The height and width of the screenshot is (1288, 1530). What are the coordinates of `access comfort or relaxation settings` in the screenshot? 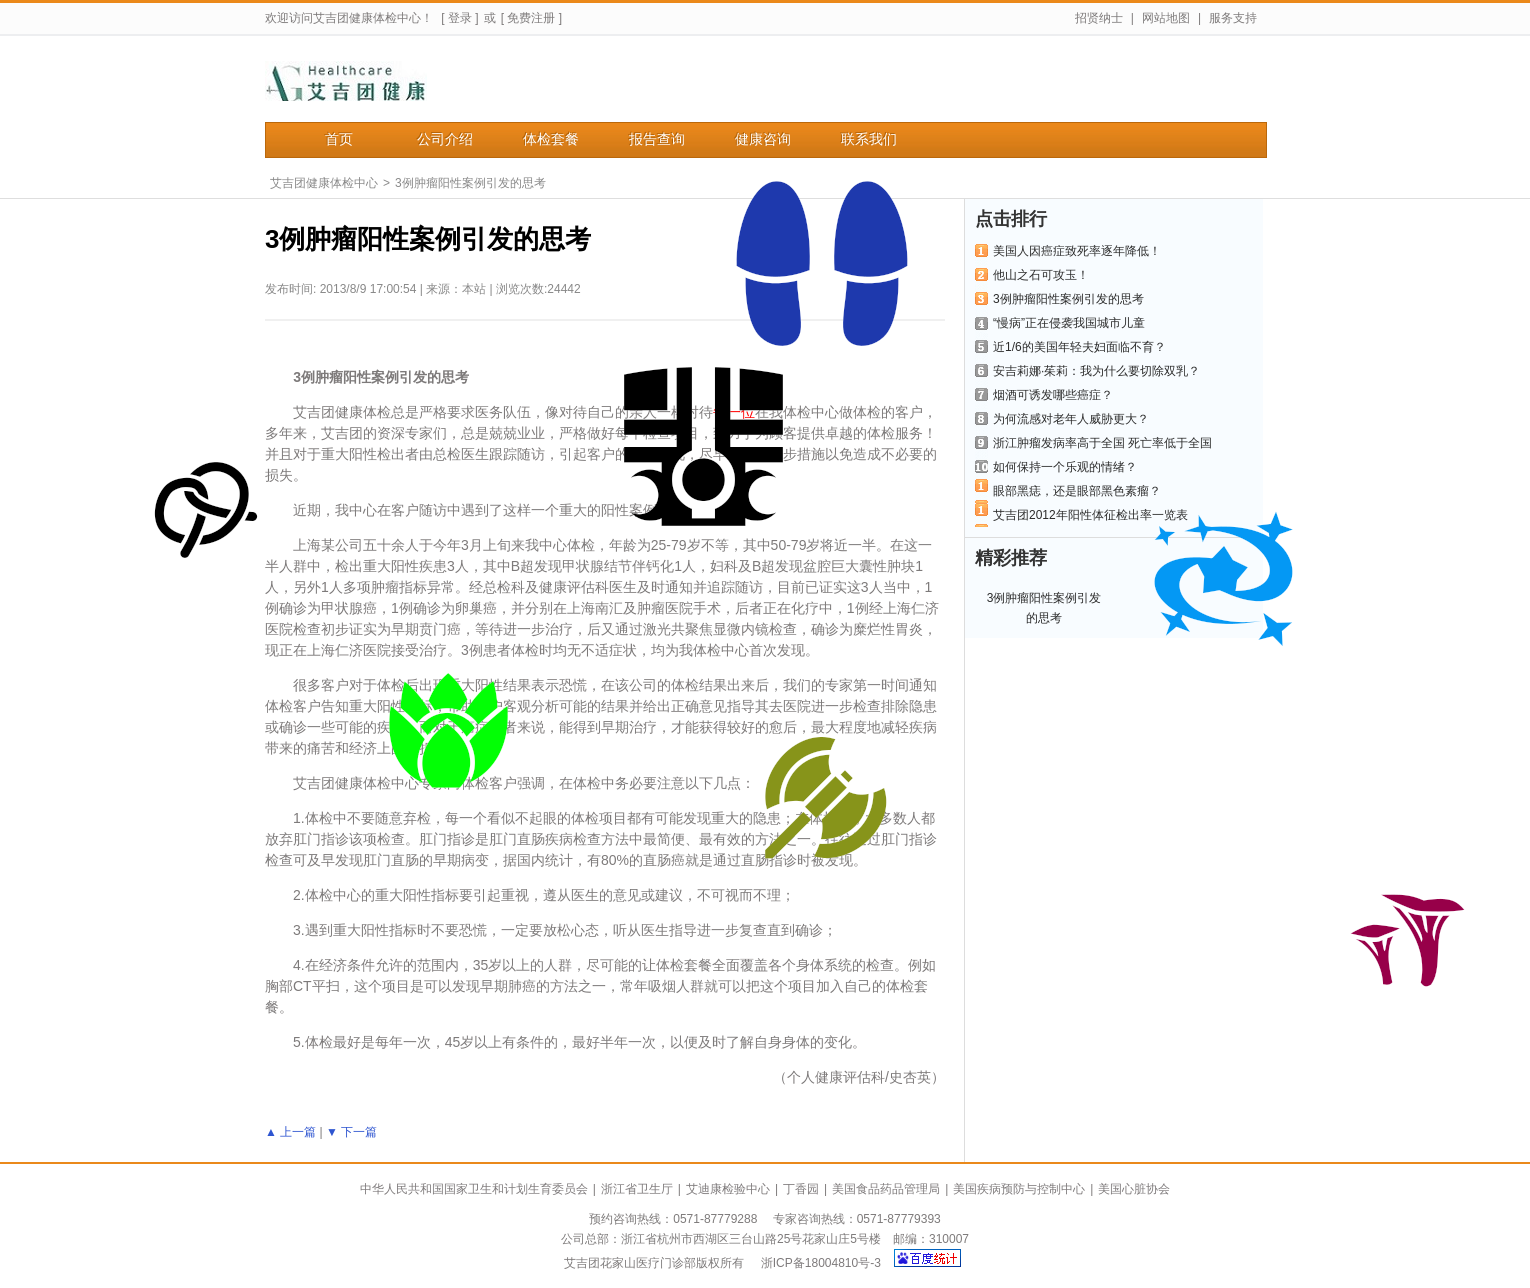 It's located at (822, 261).